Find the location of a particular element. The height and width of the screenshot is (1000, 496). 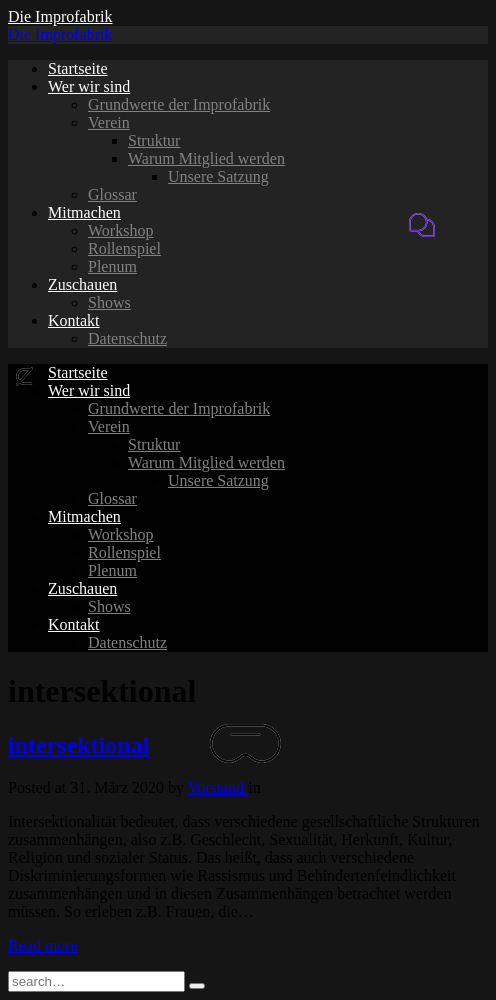

access virtual reality or AR settings is located at coordinates (245, 743).